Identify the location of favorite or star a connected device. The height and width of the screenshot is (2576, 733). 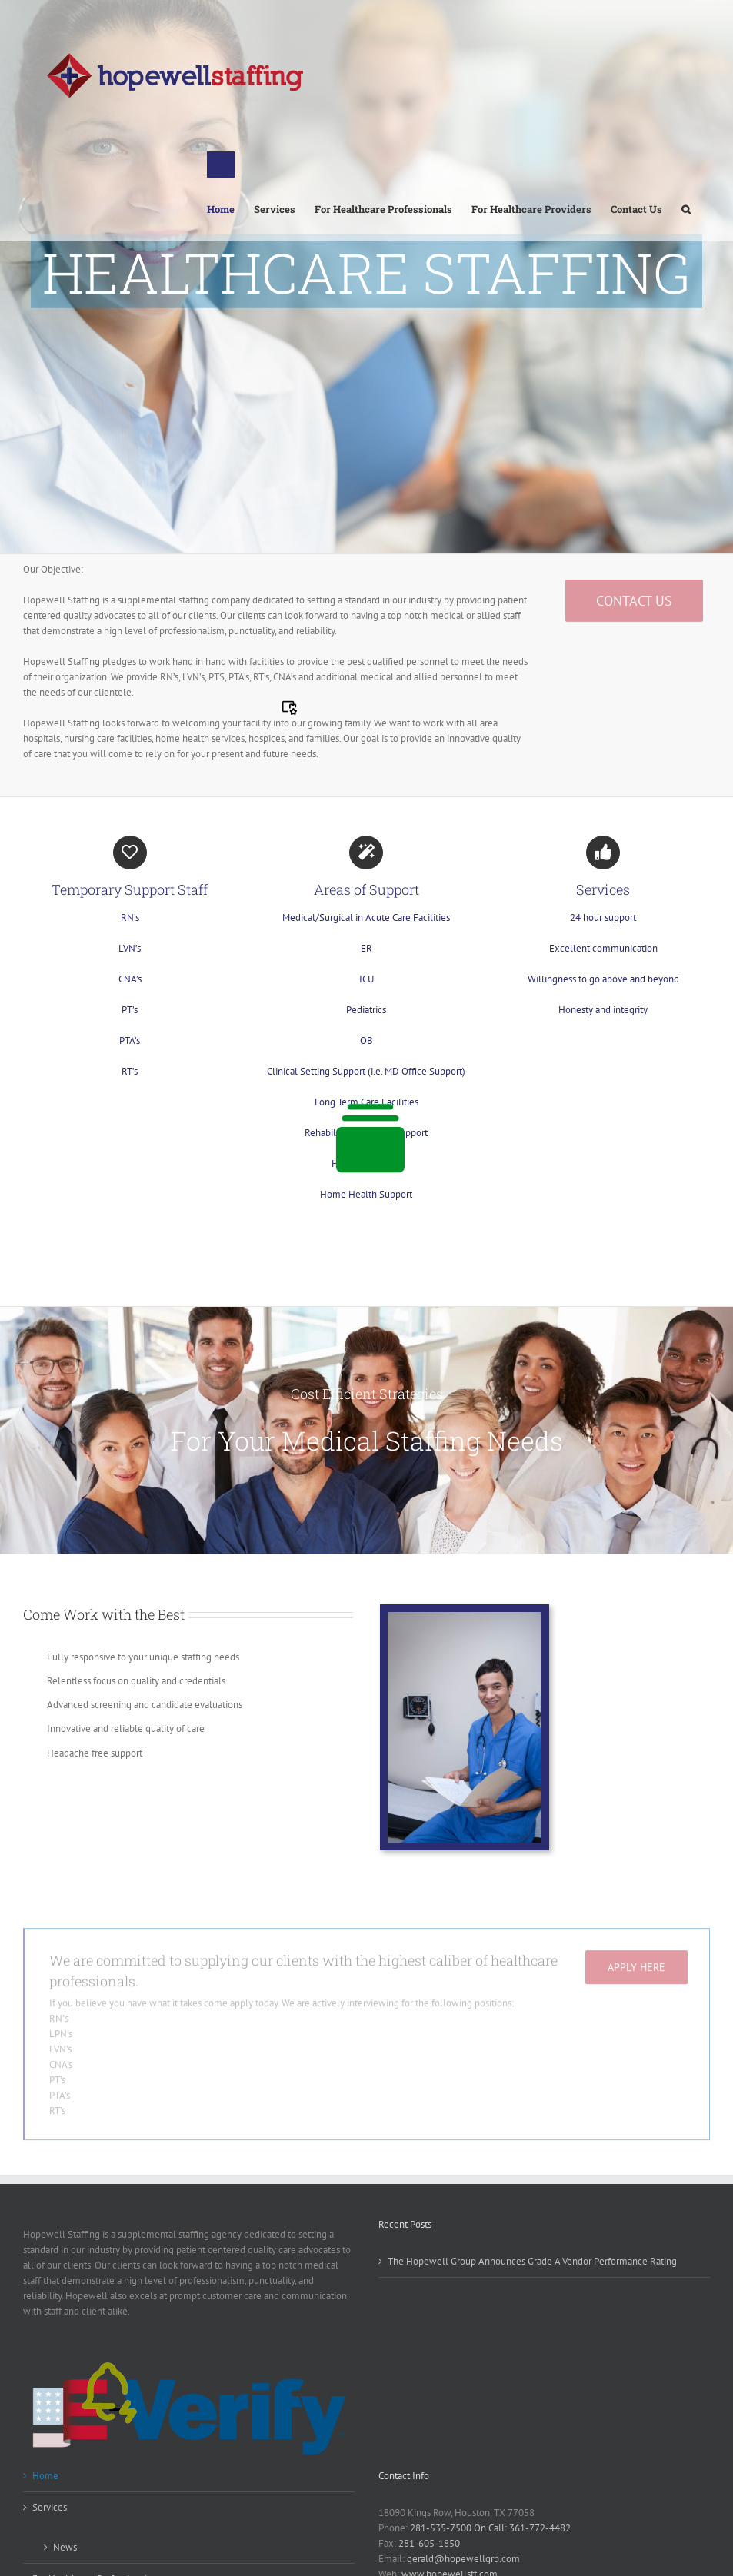
(289, 707).